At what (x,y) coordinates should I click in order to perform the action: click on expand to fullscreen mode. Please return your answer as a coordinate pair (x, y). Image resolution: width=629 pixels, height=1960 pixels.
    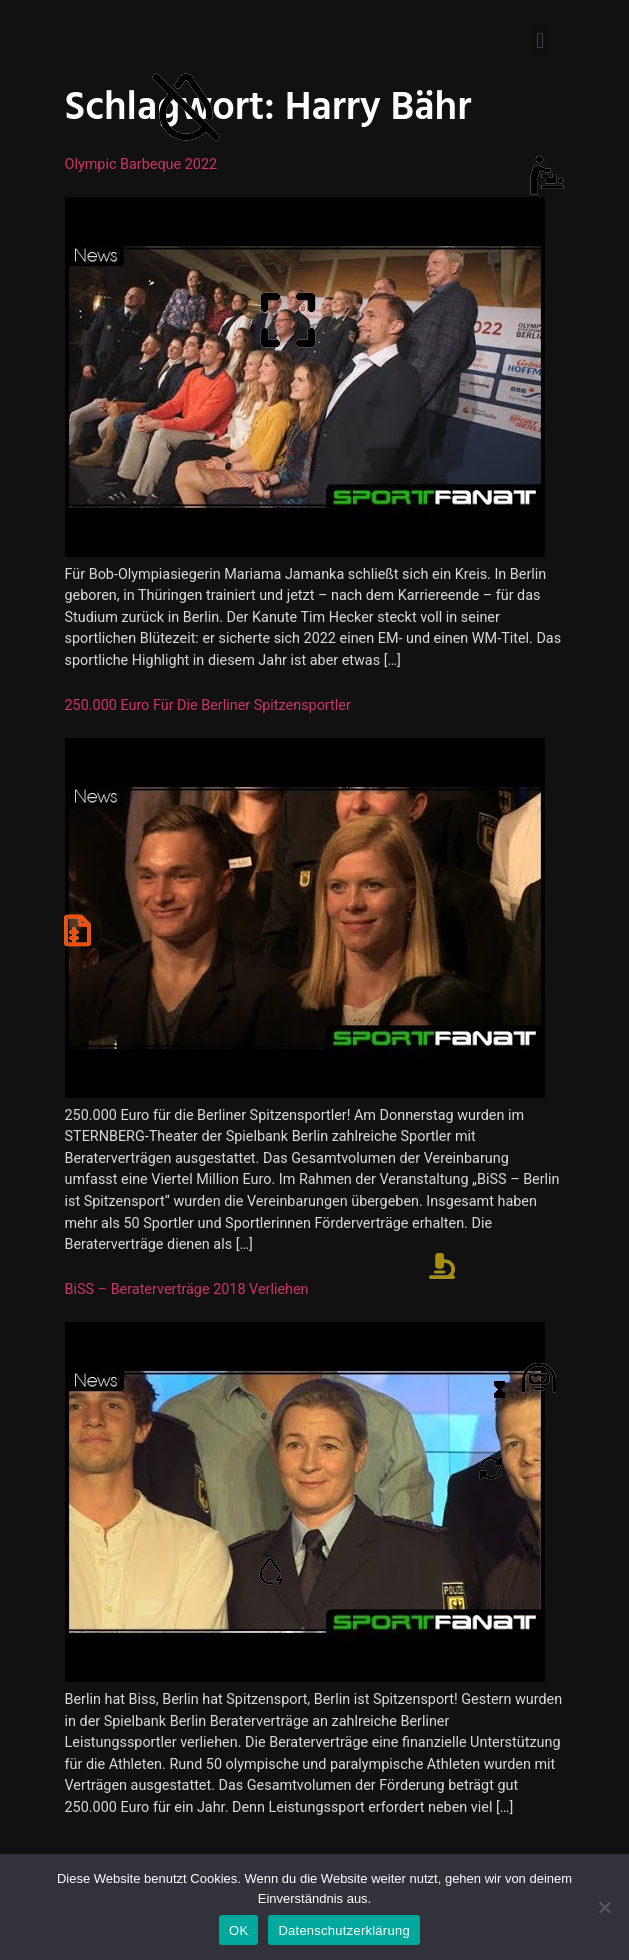
    Looking at the image, I should click on (288, 320).